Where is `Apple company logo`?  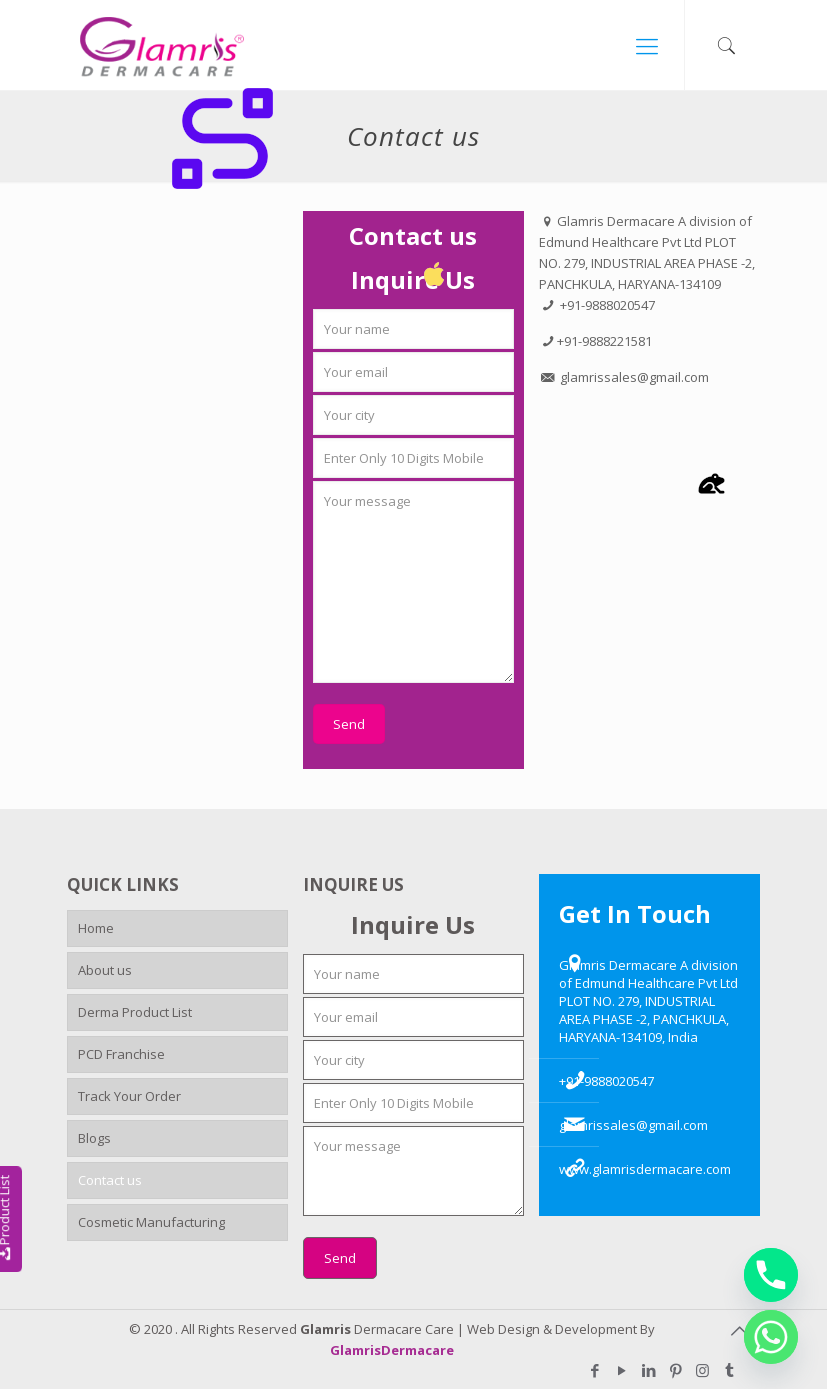 Apple company logo is located at coordinates (434, 274).